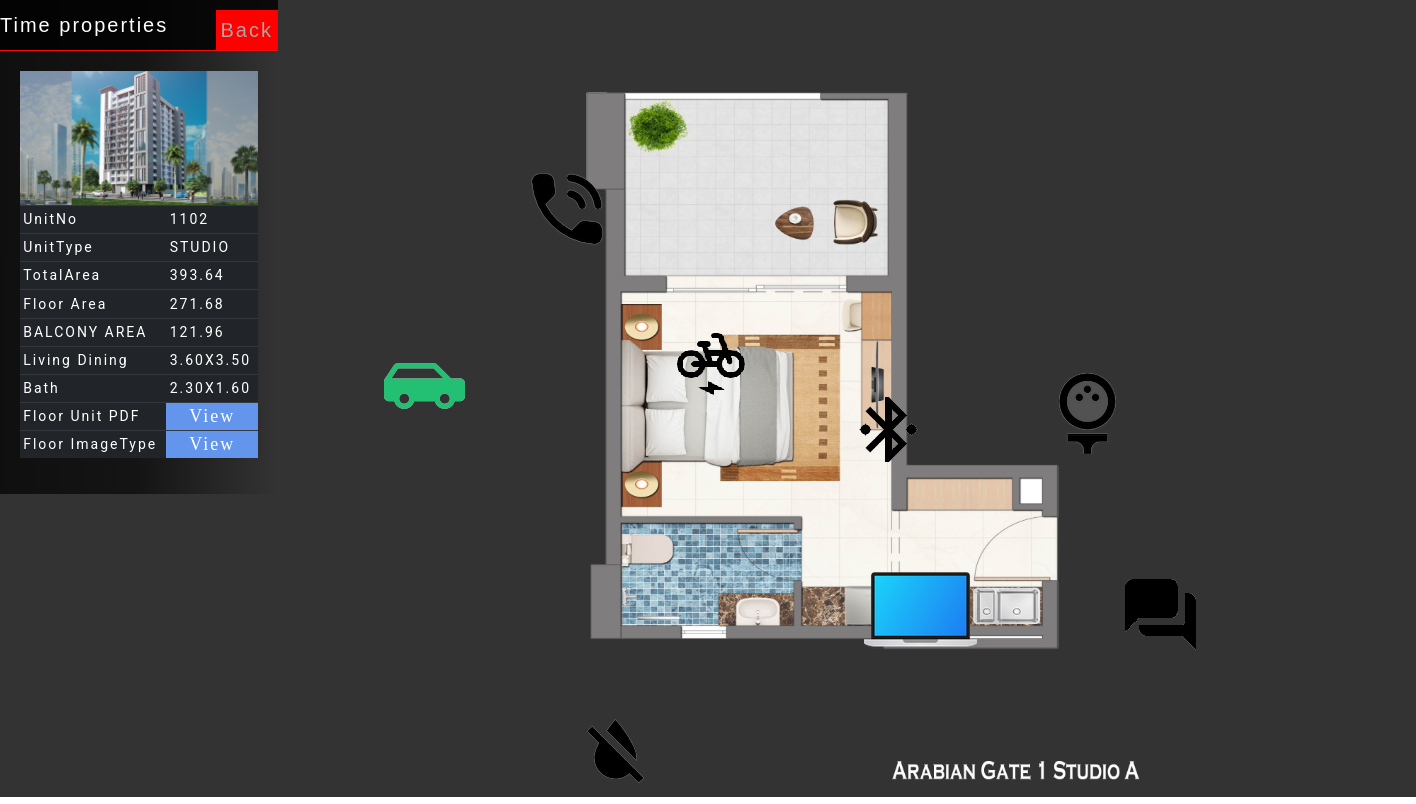 The width and height of the screenshot is (1416, 804). What do you see at coordinates (1160, 614) in the screenshot?
I see `open chat or messaging` at bounding box center [1160, 614].